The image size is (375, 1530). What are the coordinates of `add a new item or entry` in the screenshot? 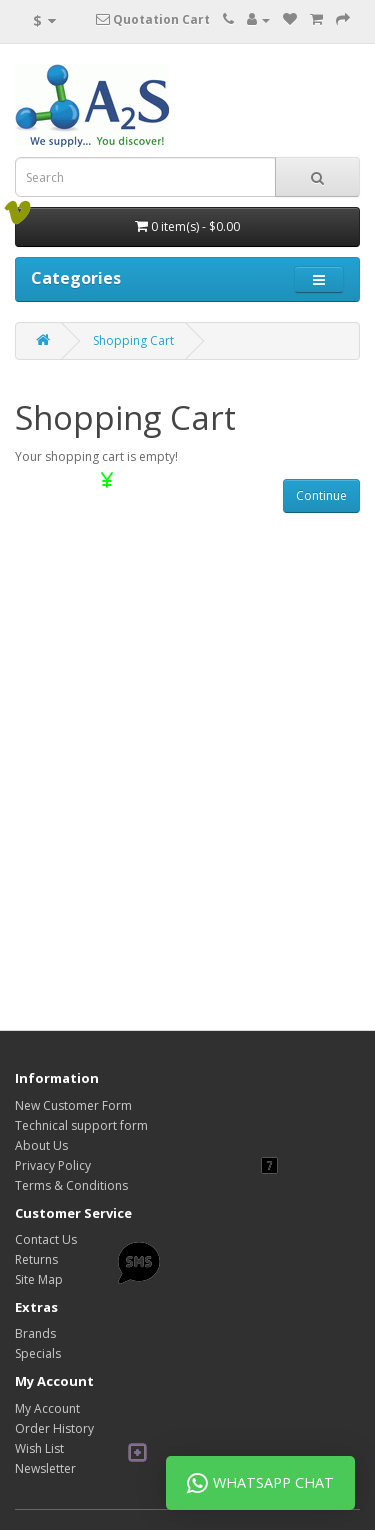 It's located at (137, 1452).